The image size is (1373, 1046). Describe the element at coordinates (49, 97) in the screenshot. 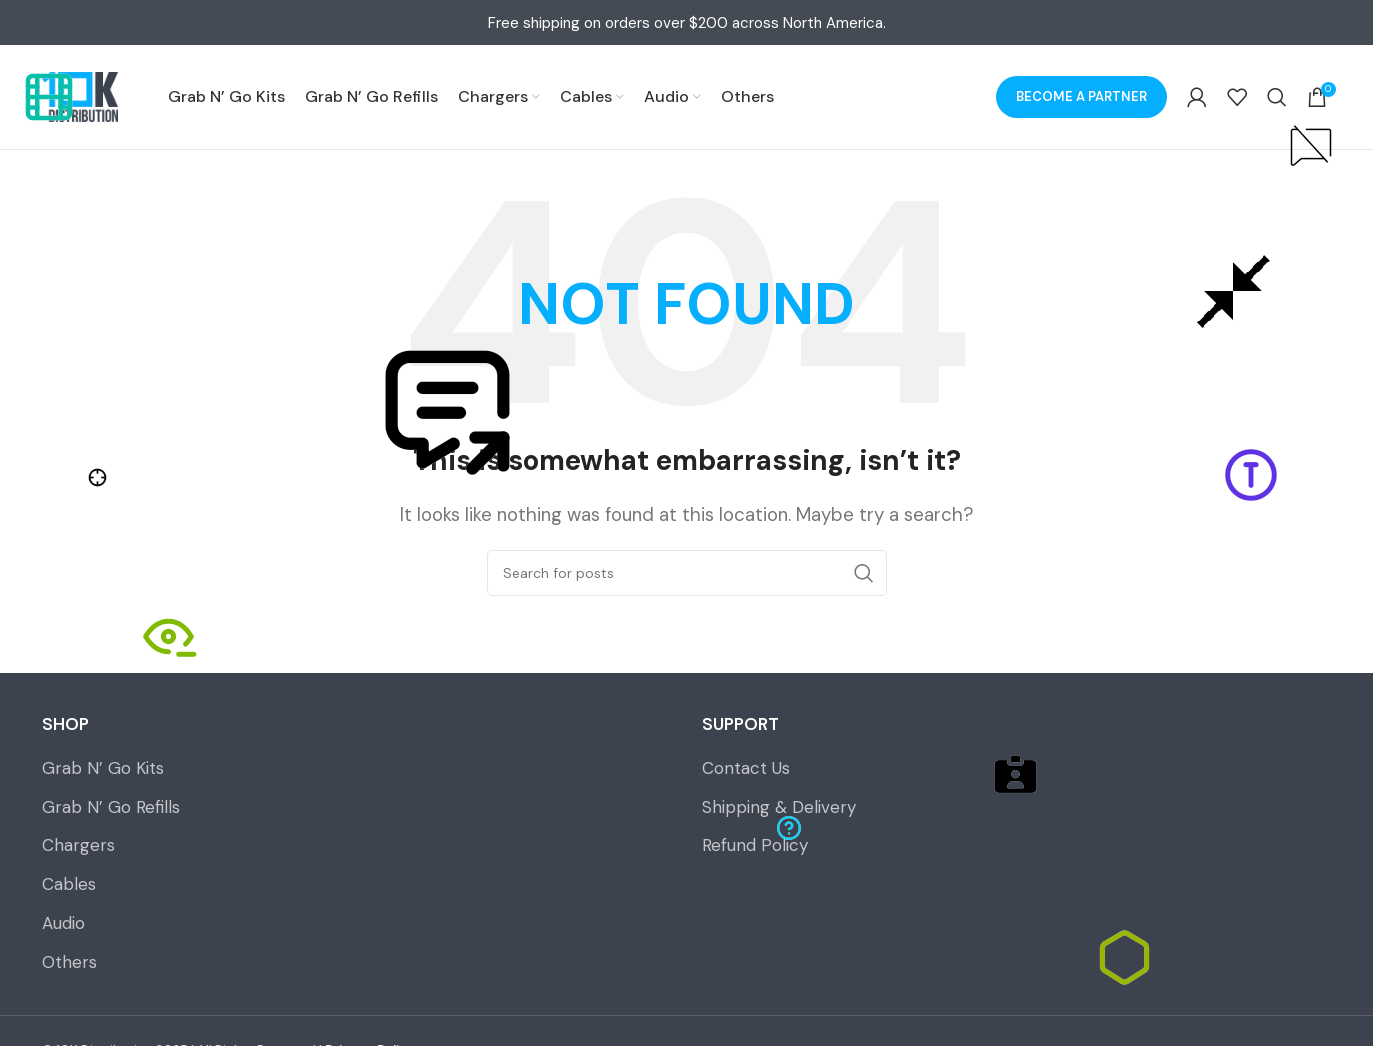

I see `access video or movie content` at that location.